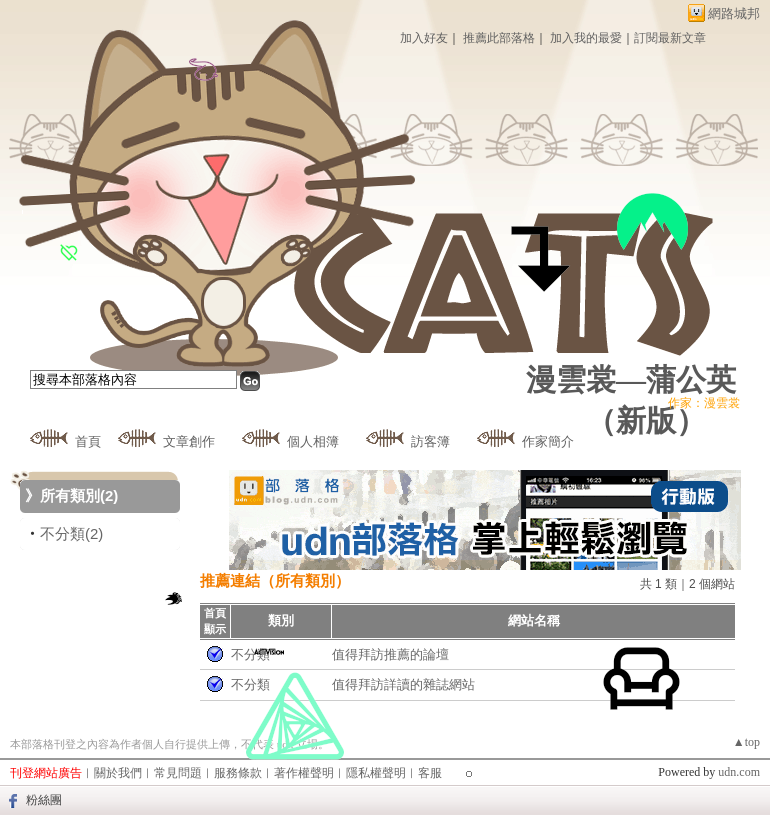  I want to click on open the Affine app, so click(295, 716).